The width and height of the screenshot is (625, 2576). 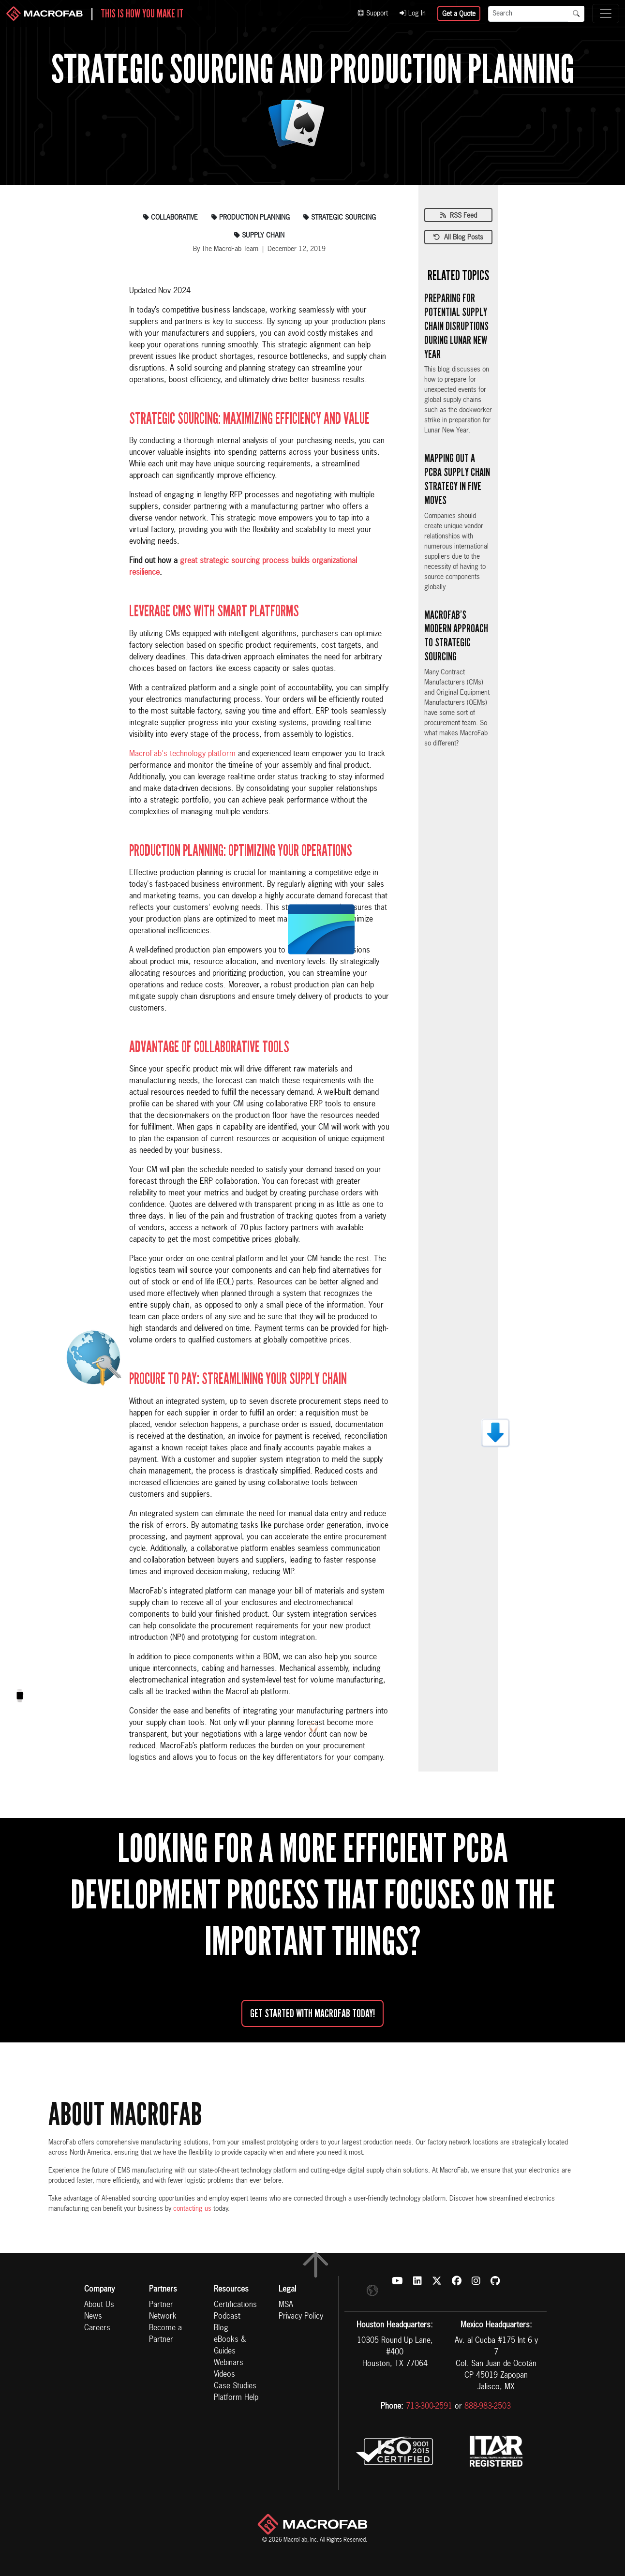 What do you see at coordinates (372, 2290) in the screenshot?
I see `access software sources and repository settings` at bounding box center [372, 2290].